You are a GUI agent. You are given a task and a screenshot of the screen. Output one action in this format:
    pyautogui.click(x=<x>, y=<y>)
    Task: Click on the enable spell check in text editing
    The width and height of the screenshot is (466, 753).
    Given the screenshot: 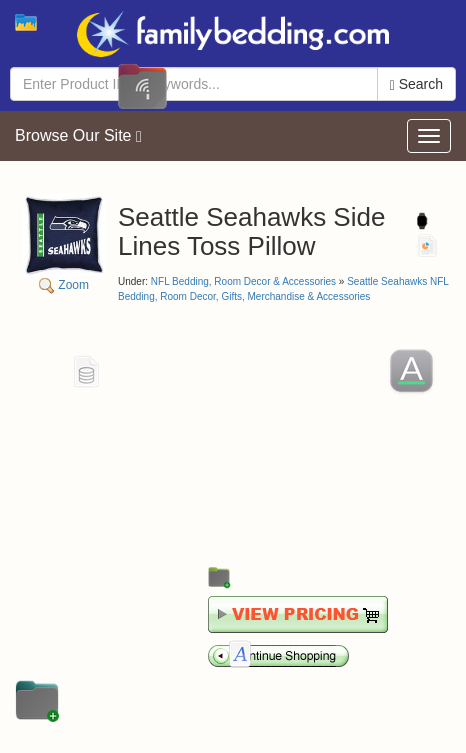 What is the action you would take?
    pyautogui.click(x=411, y=371)
    